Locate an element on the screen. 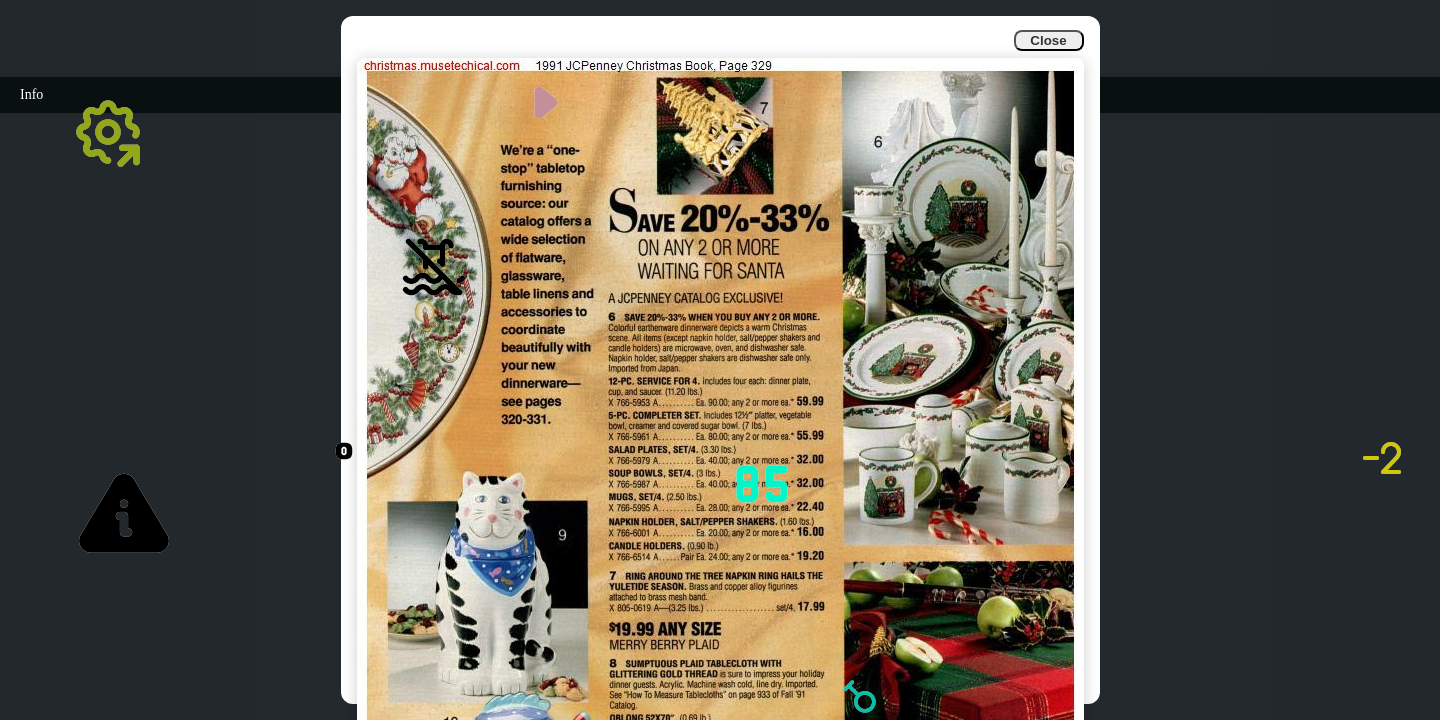  displays the number 85 as a badge or counter is located at coordinates (762, 484).